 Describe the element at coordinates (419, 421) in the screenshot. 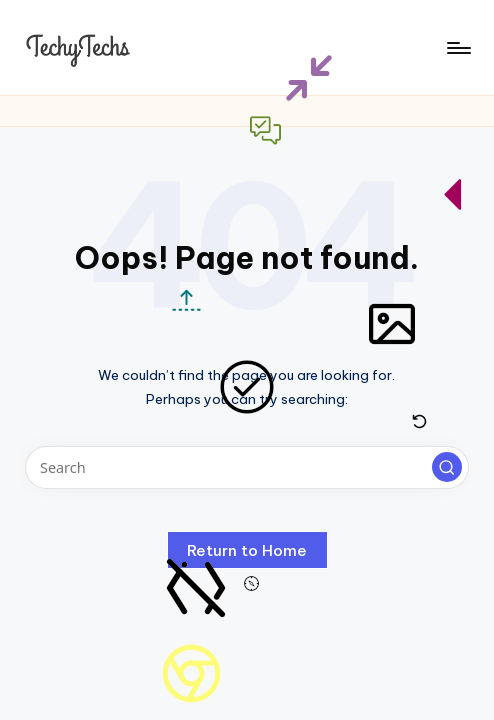

I see `undo the last action` at that location.